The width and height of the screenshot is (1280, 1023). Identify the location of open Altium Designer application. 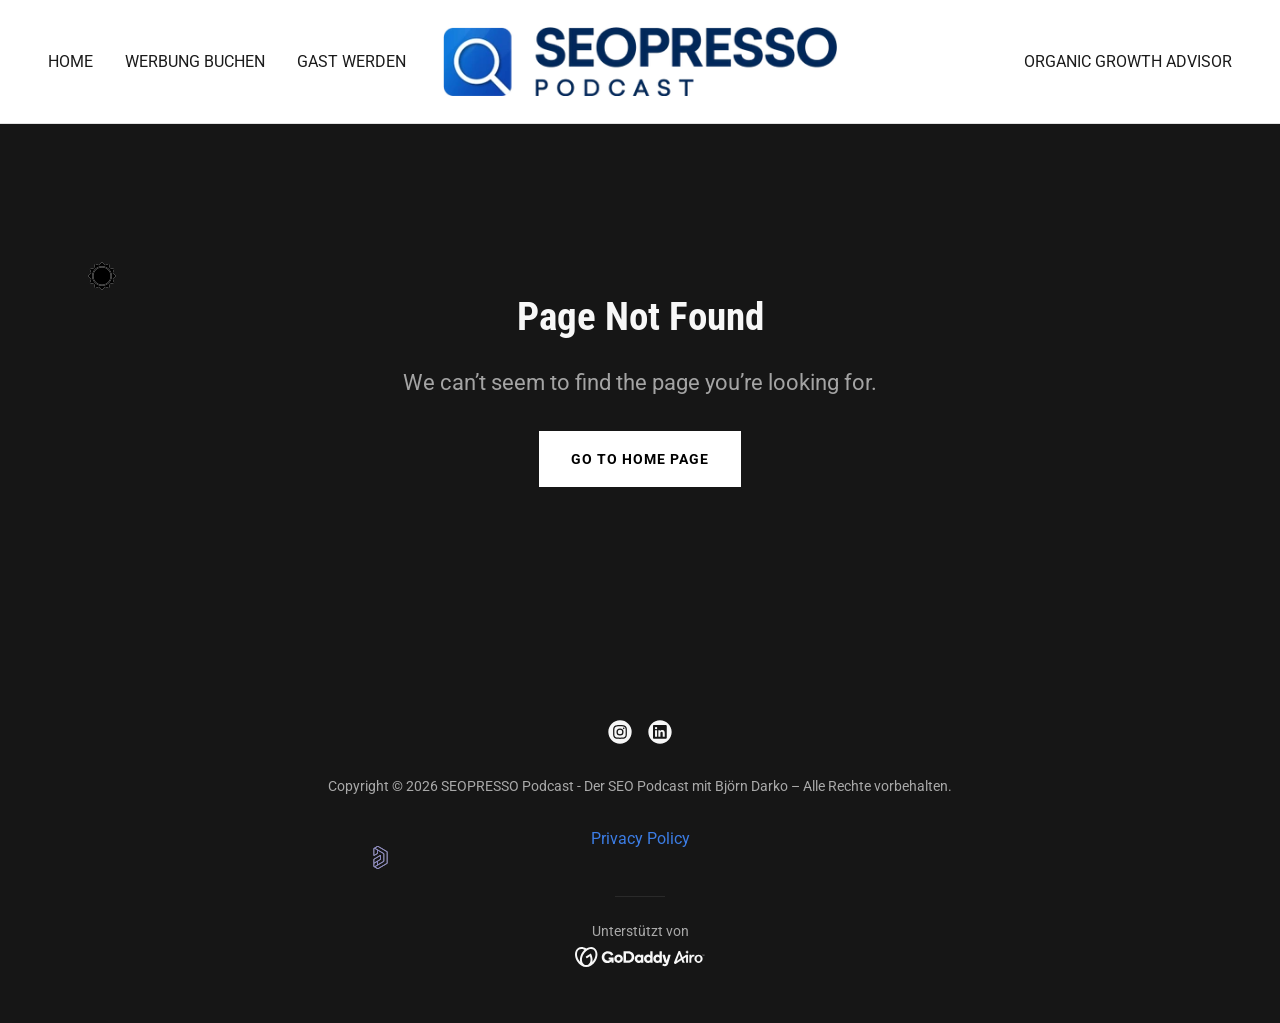
(380, 857).